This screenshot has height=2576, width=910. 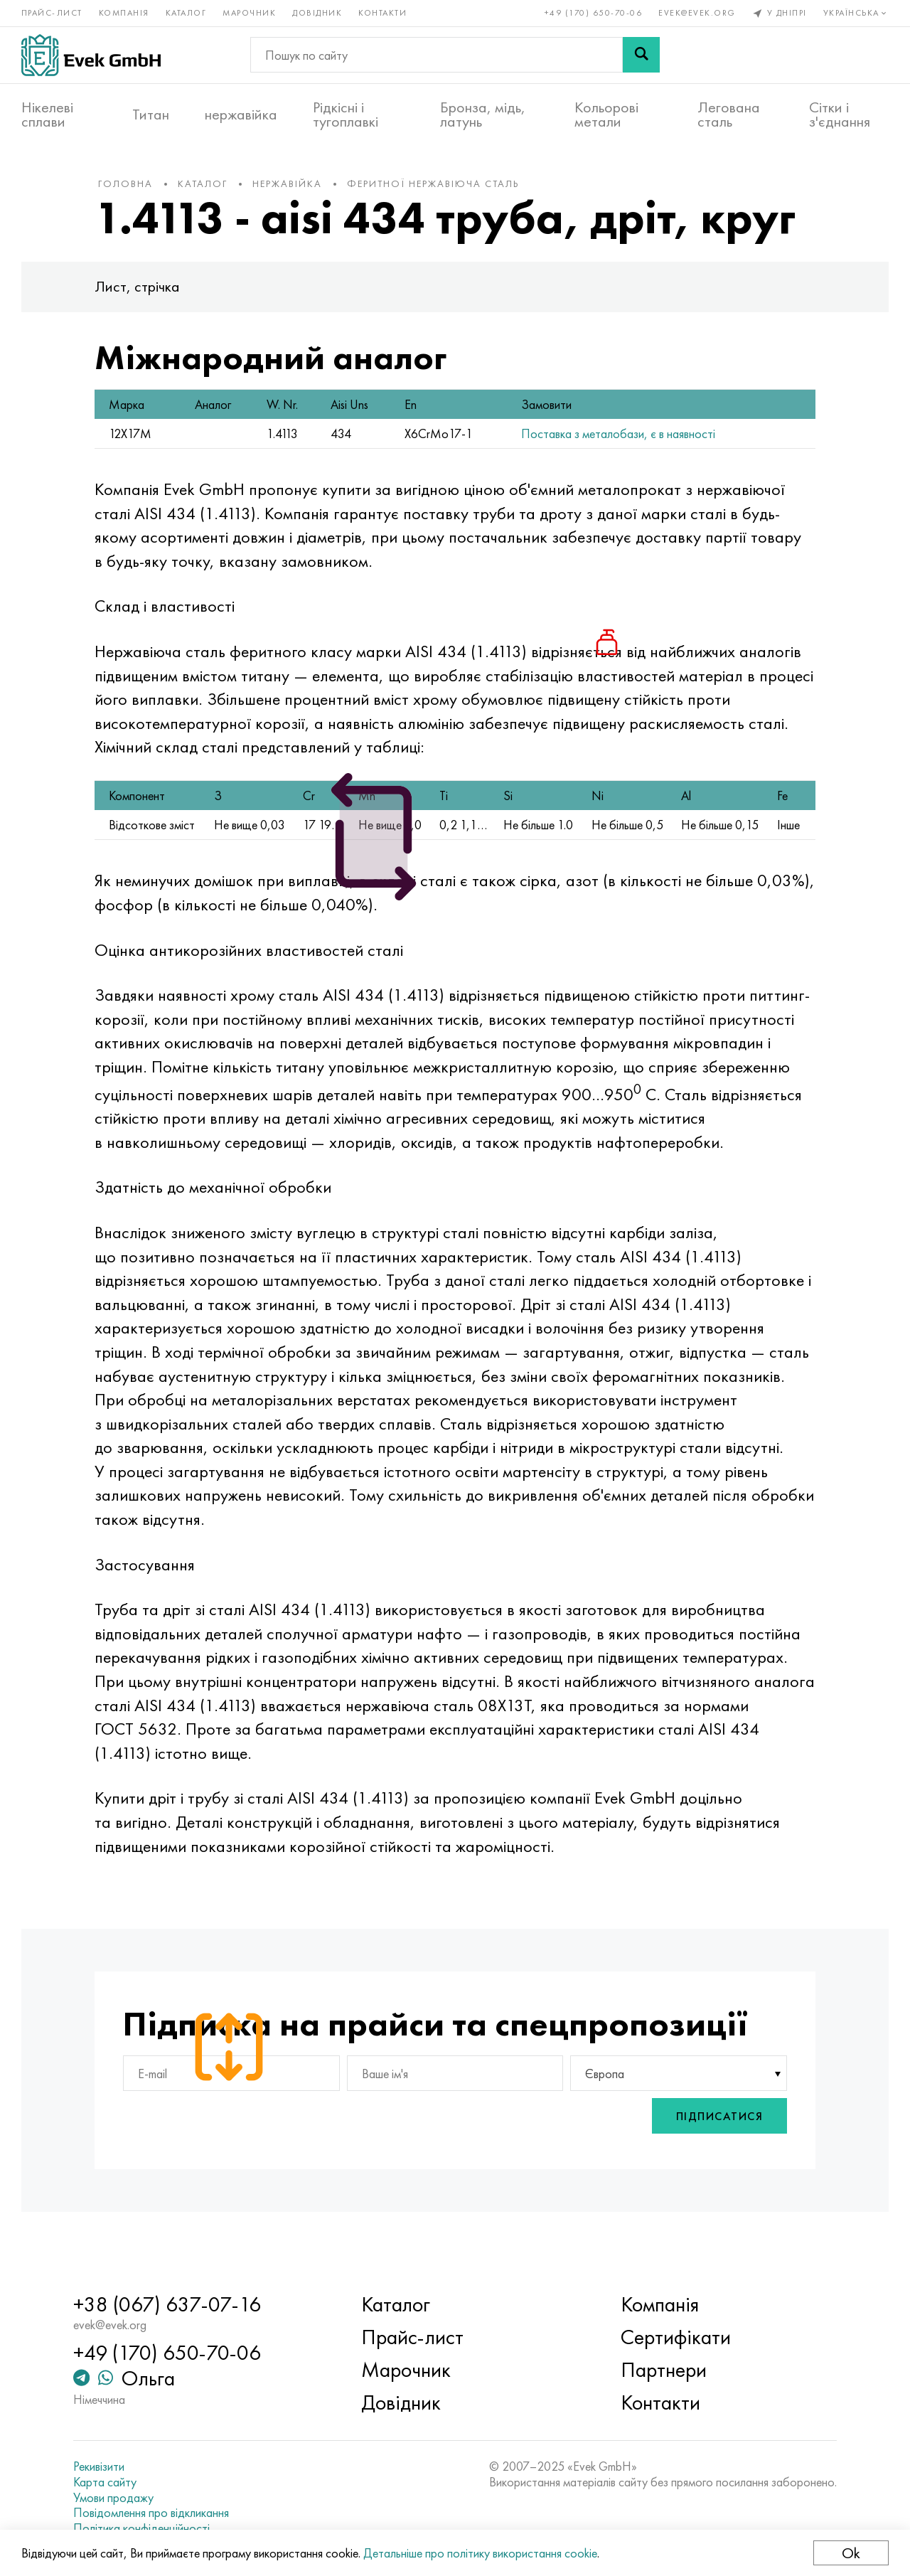 What do you see at coordinates (606, 642) in the screenshot?
I see `access hand washing or hygiene instructions` at bounding box center [606, 642].